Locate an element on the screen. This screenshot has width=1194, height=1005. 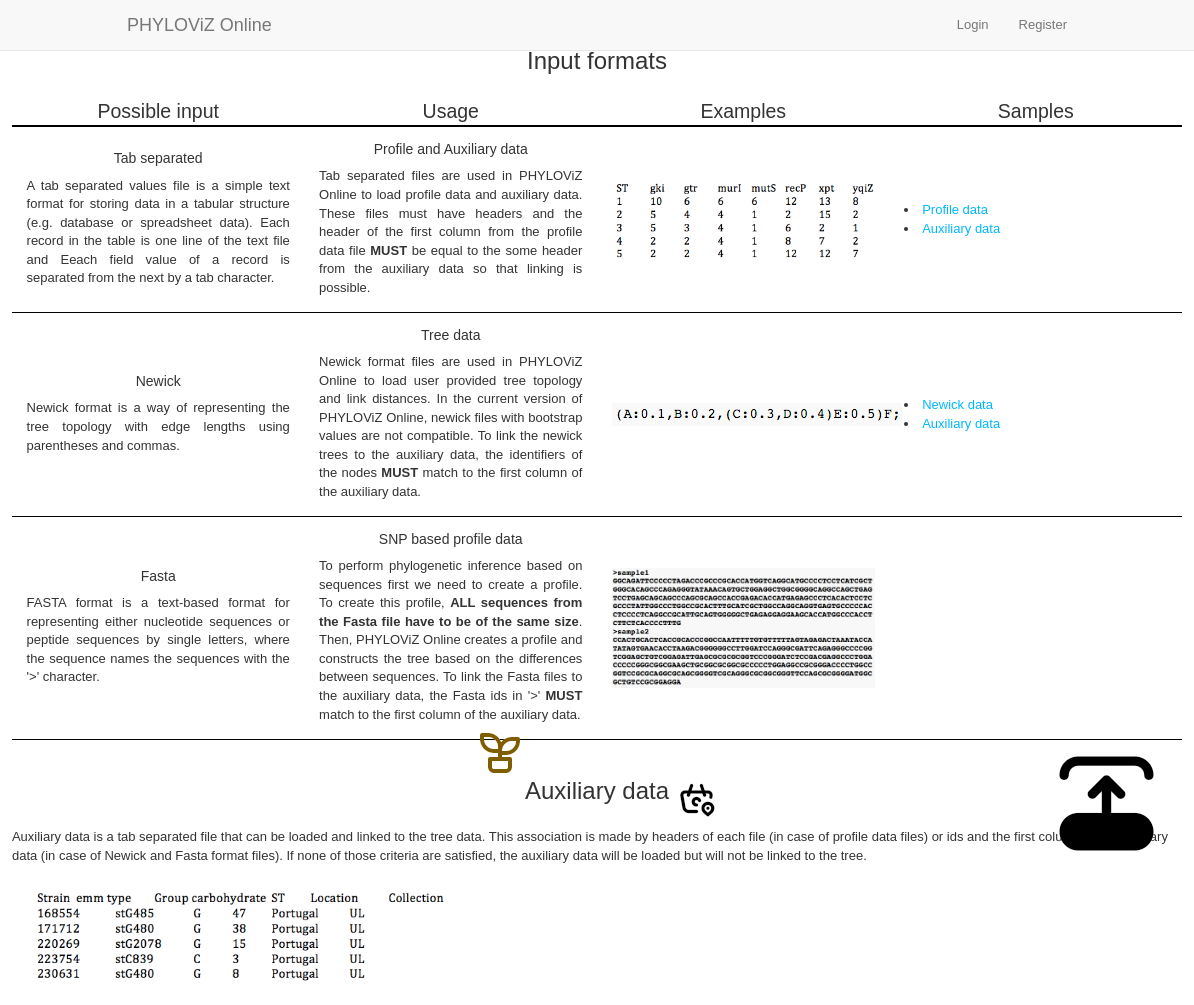
move element to top position is located at coordinates (1106, 803).